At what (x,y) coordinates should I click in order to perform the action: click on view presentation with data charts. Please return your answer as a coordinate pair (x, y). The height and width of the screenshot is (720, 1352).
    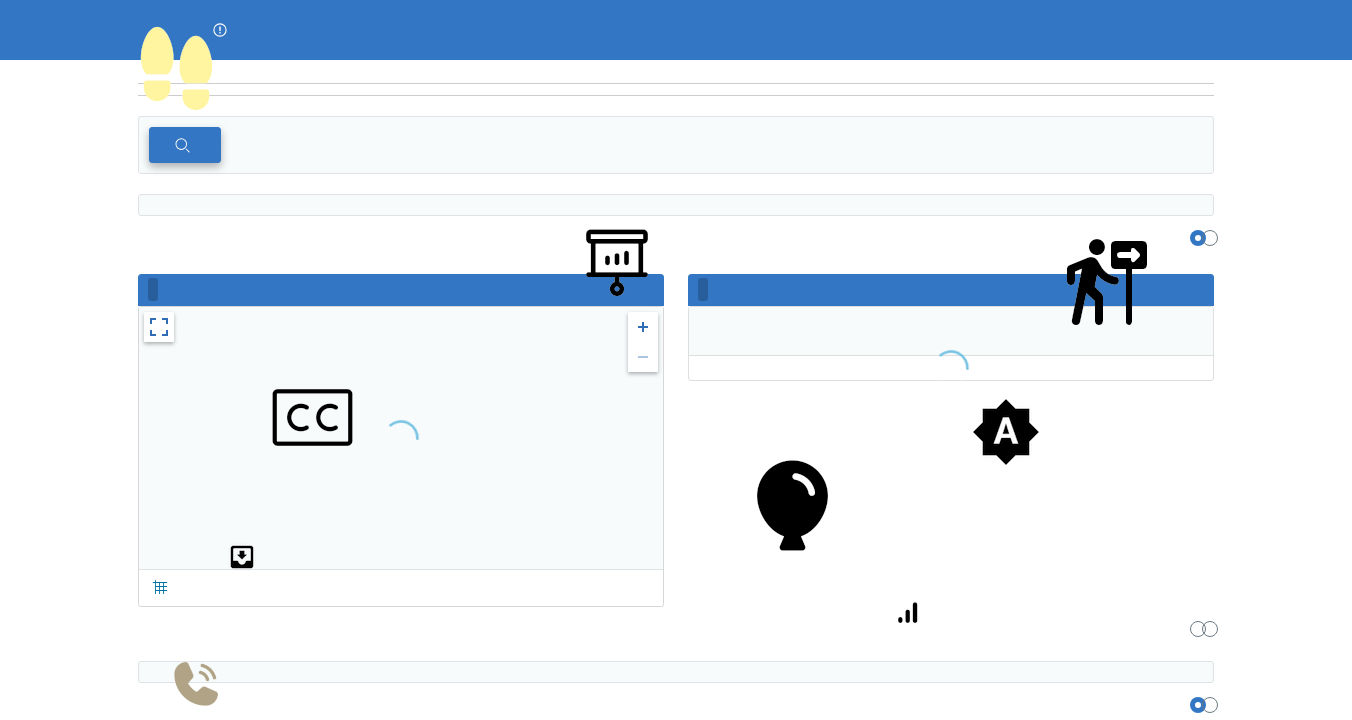
    Looking at the image, I should click on (617, 258).